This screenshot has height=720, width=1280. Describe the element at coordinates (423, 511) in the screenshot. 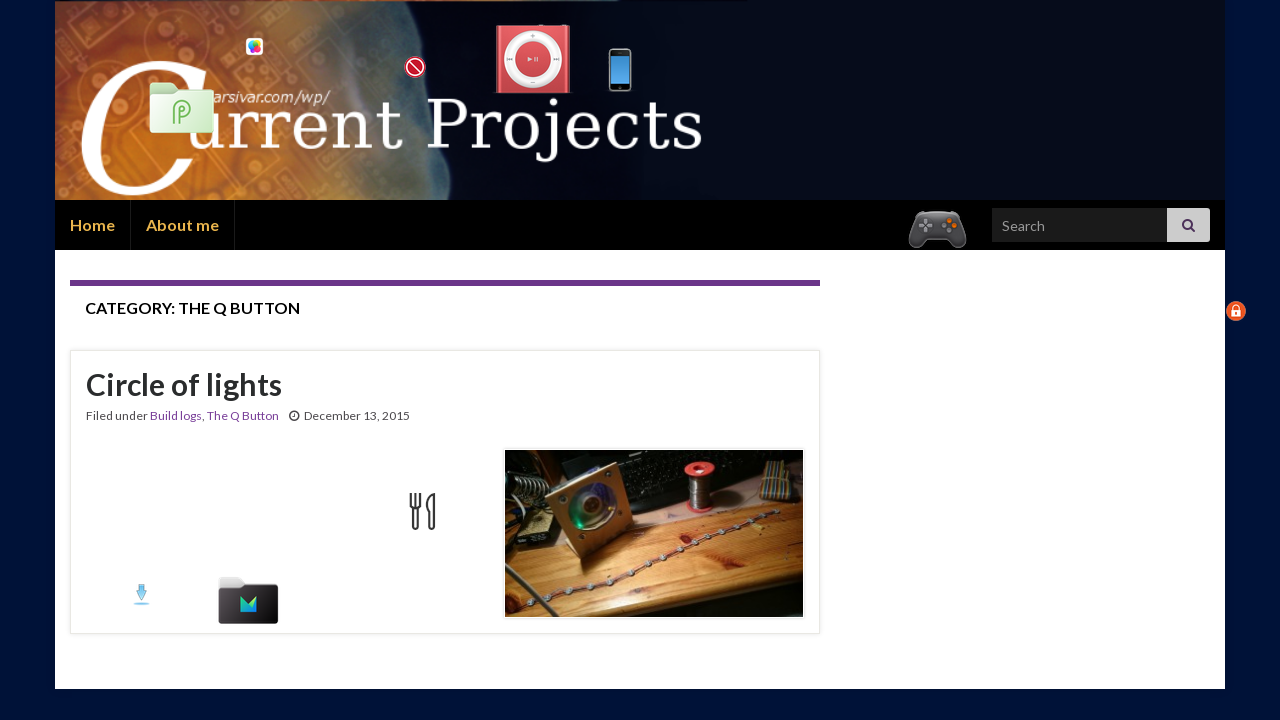

I see `access food and drink emoji category` at that location.